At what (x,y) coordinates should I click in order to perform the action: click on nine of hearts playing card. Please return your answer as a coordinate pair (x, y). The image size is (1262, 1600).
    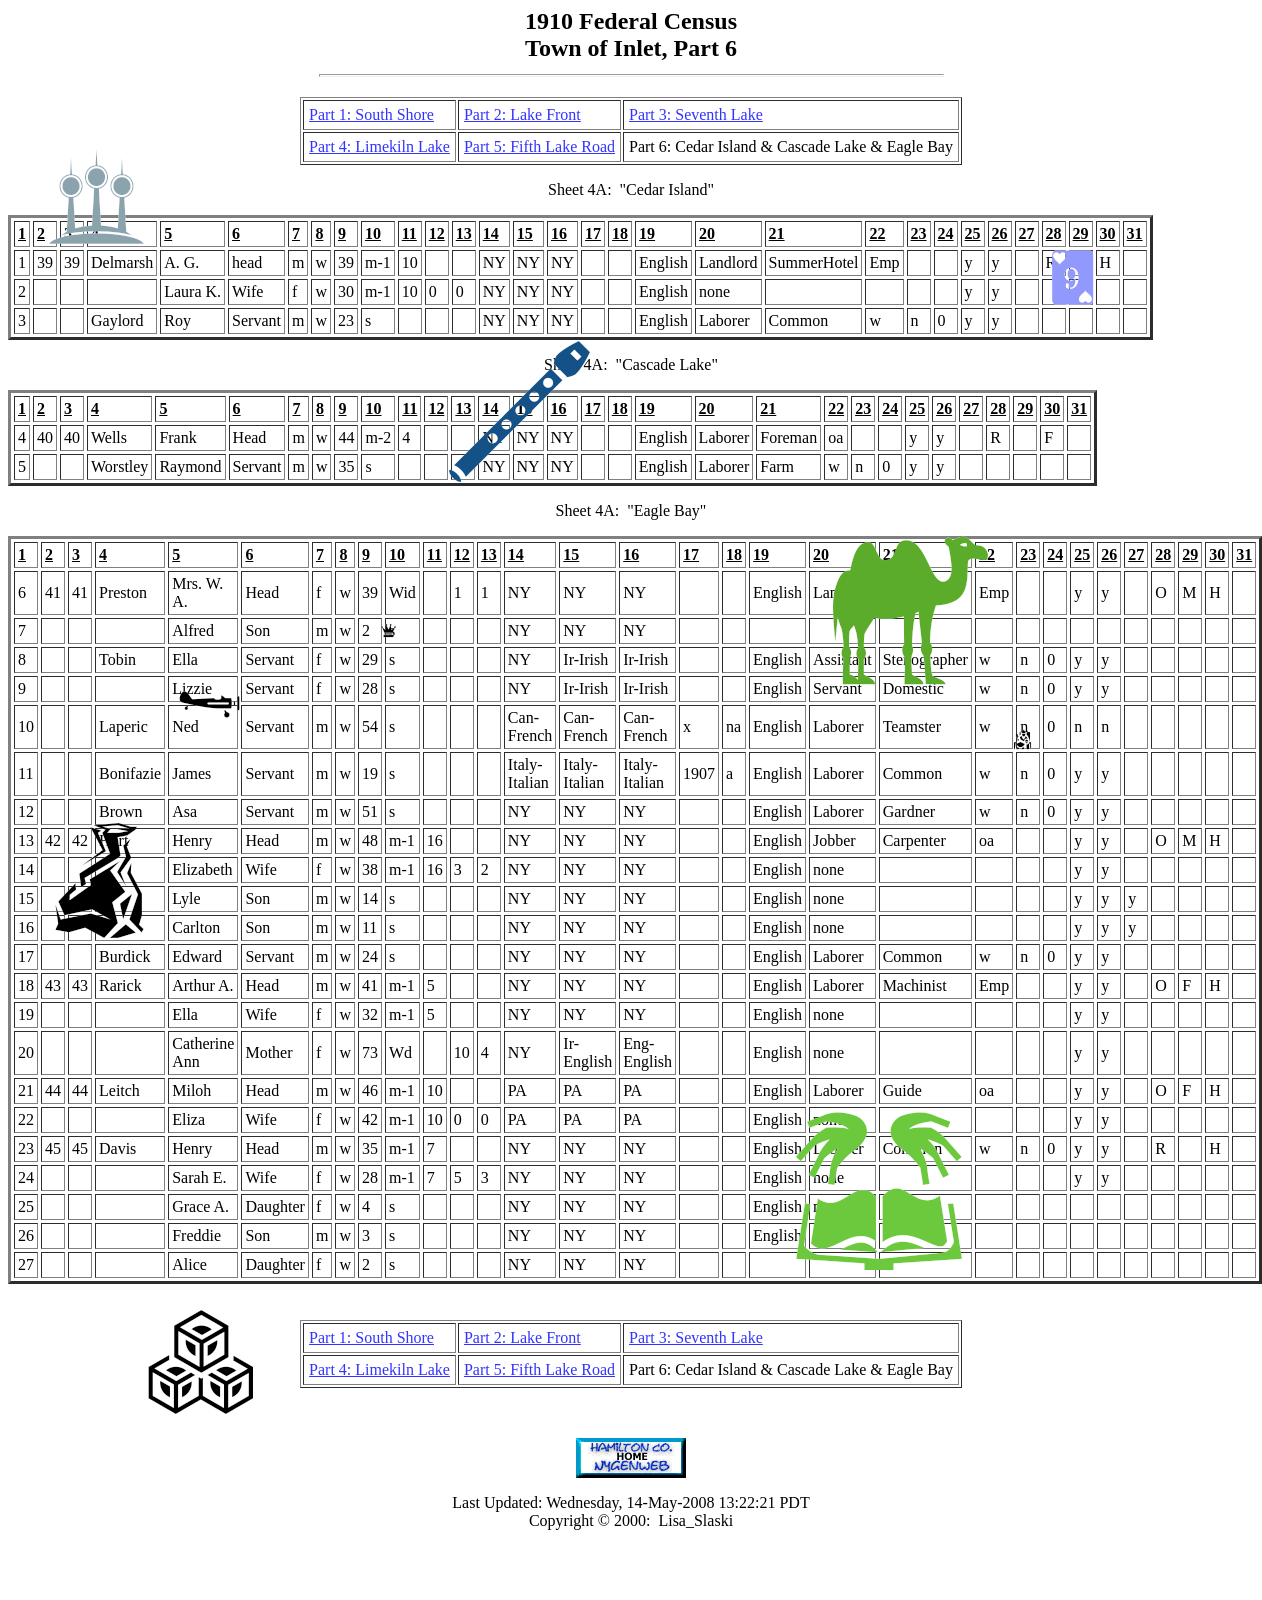
    Looking at the image, I should click on (1072, 277).